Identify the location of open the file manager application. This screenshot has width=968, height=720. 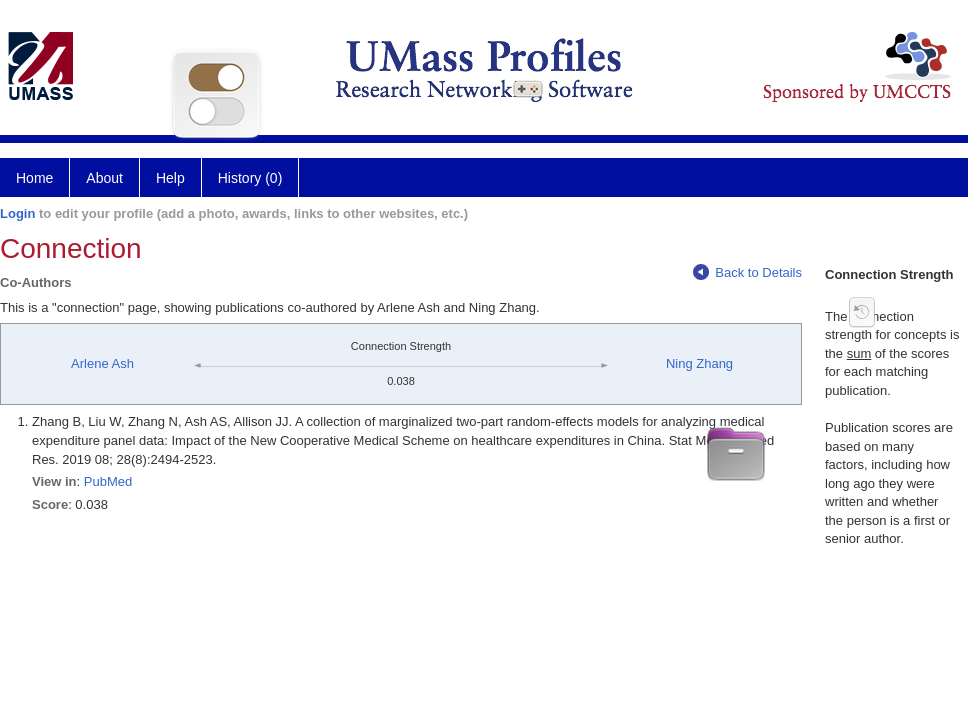
(736, 454).